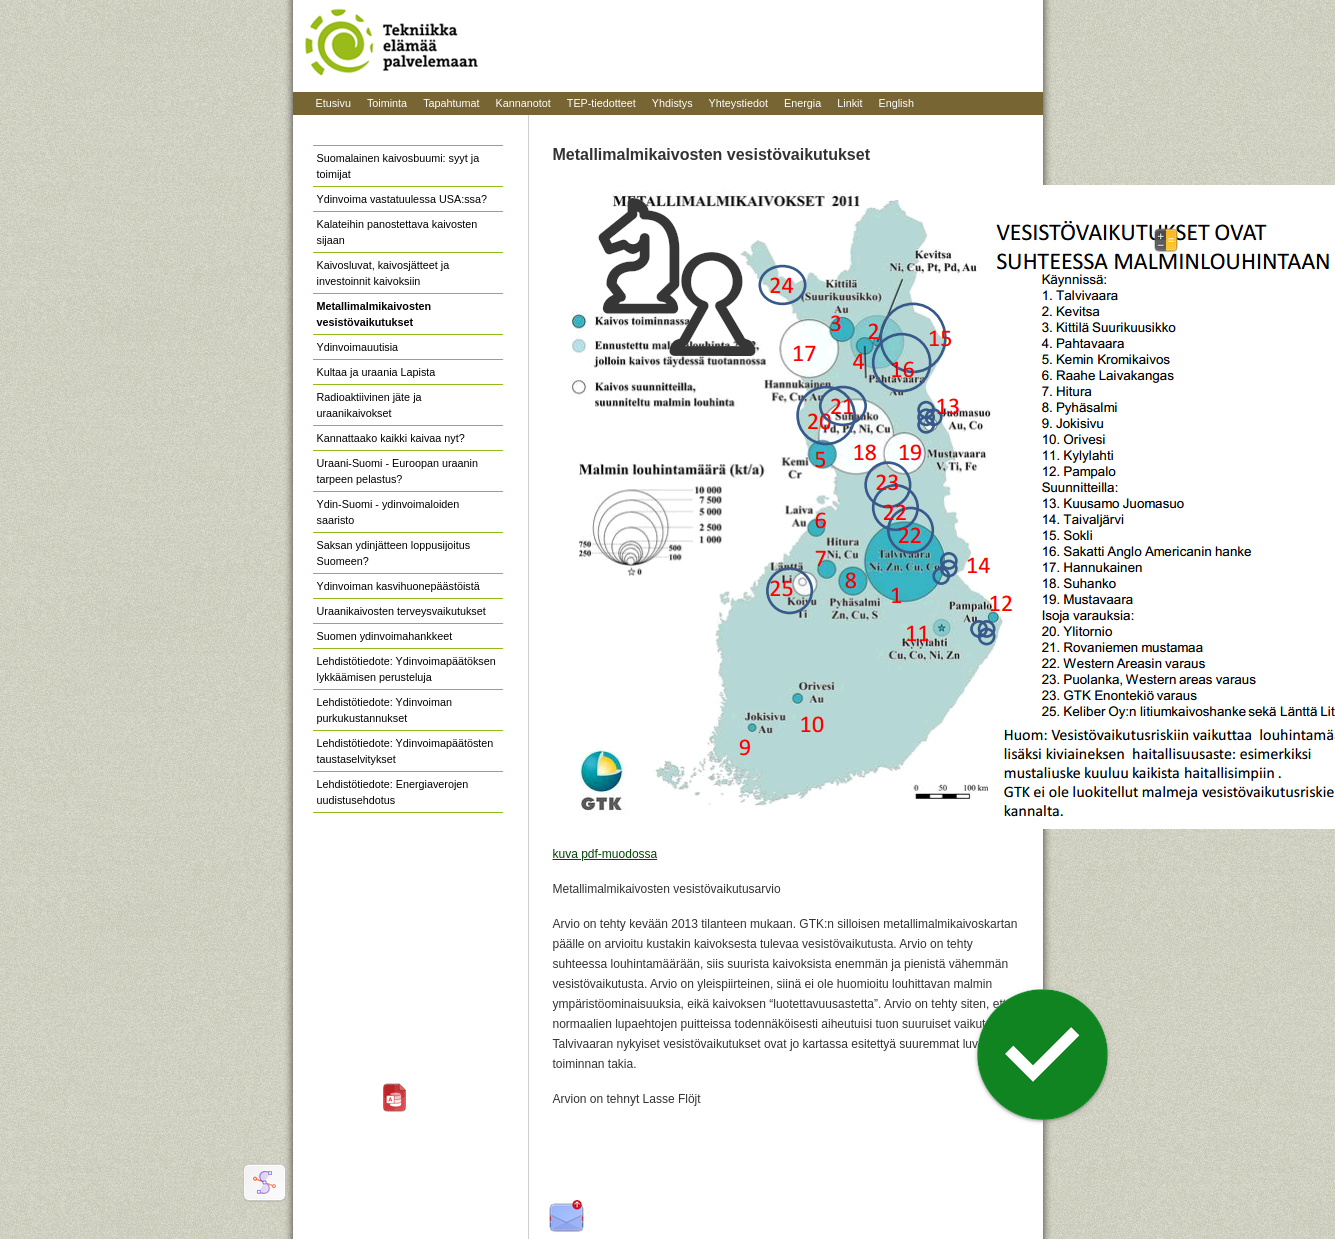  Describe the element at coordinates (264, 1181) in the screenshot. I see `compressed SVG vector image file` at that location.